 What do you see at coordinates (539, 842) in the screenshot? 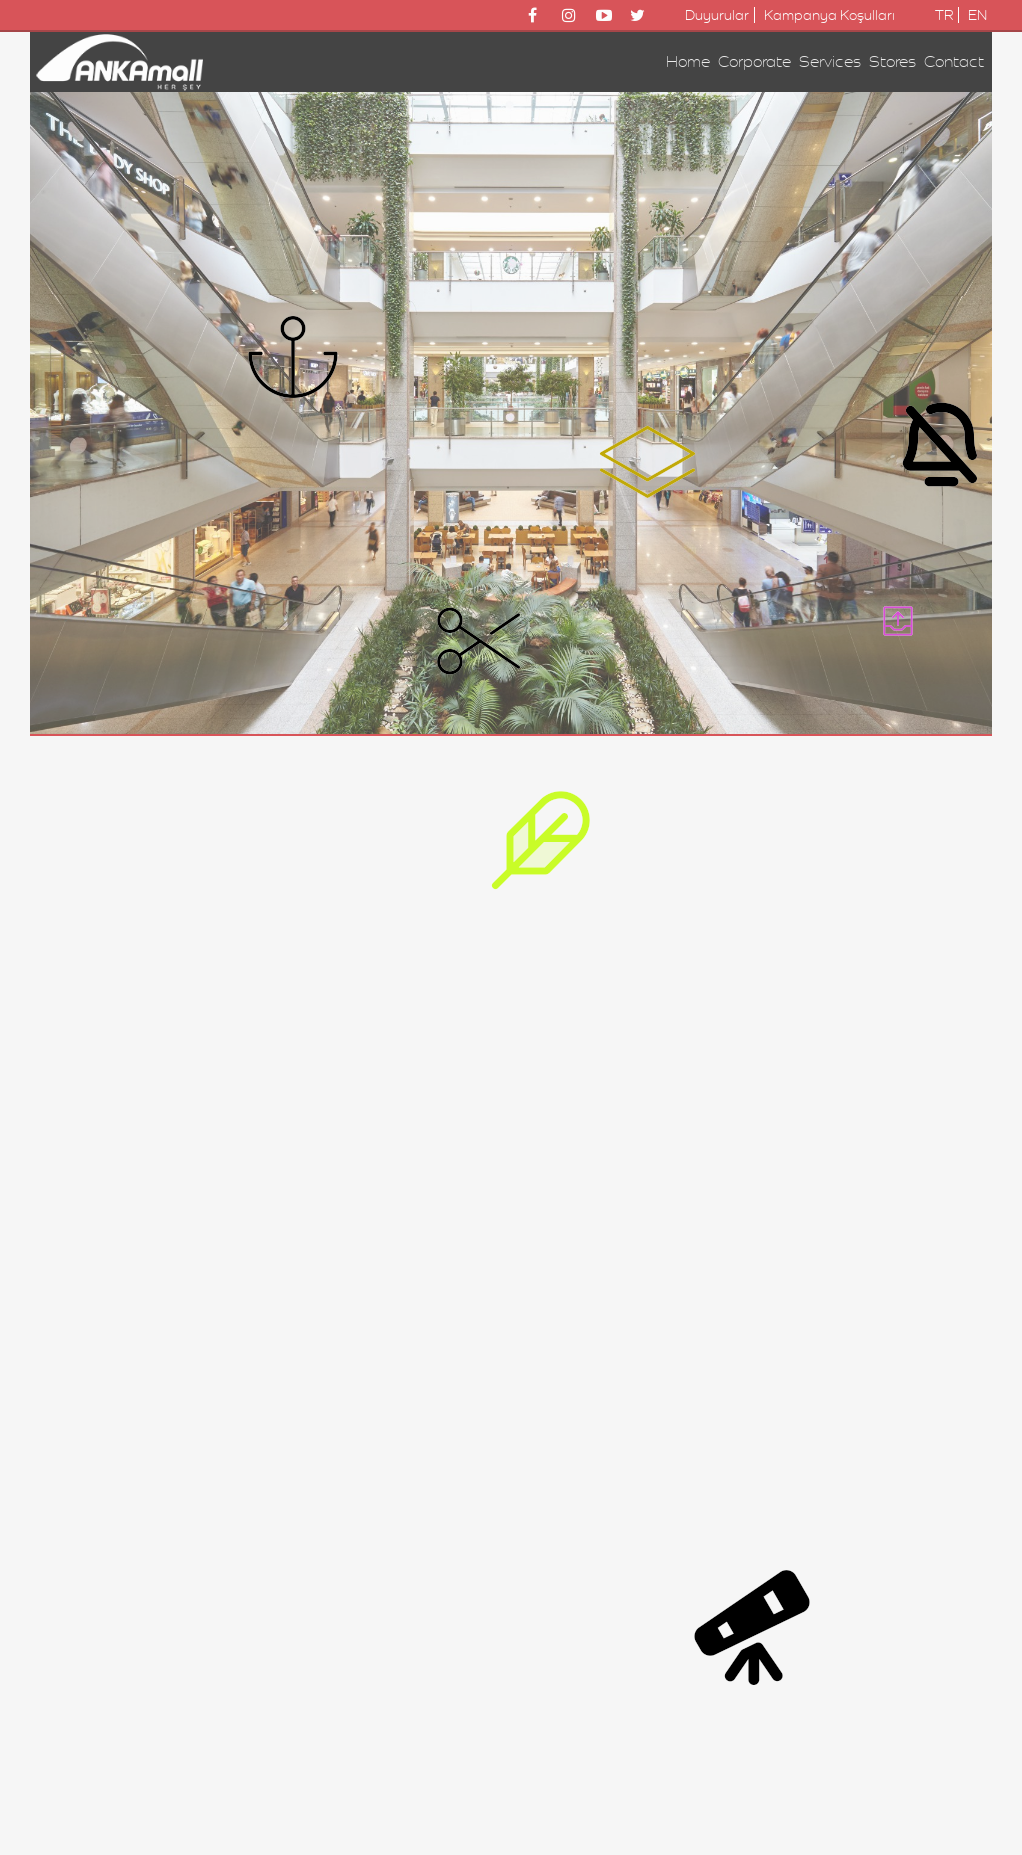
I see `compose a new message or note` at bounding box center [539, 842].